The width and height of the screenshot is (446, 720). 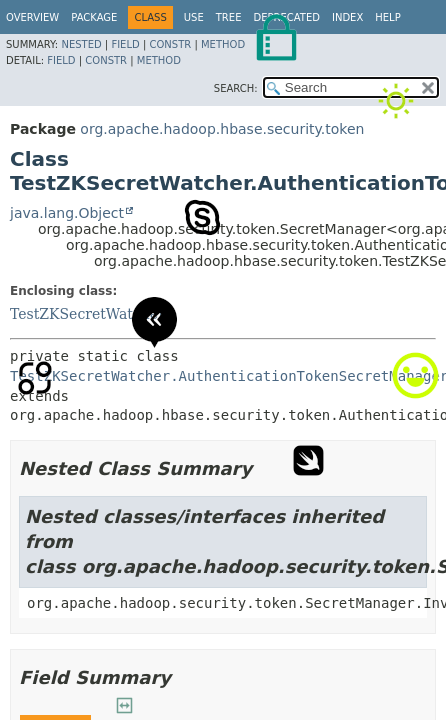 I want to click on visit the les libraires bookstore platform, so click(x=154, y=322).